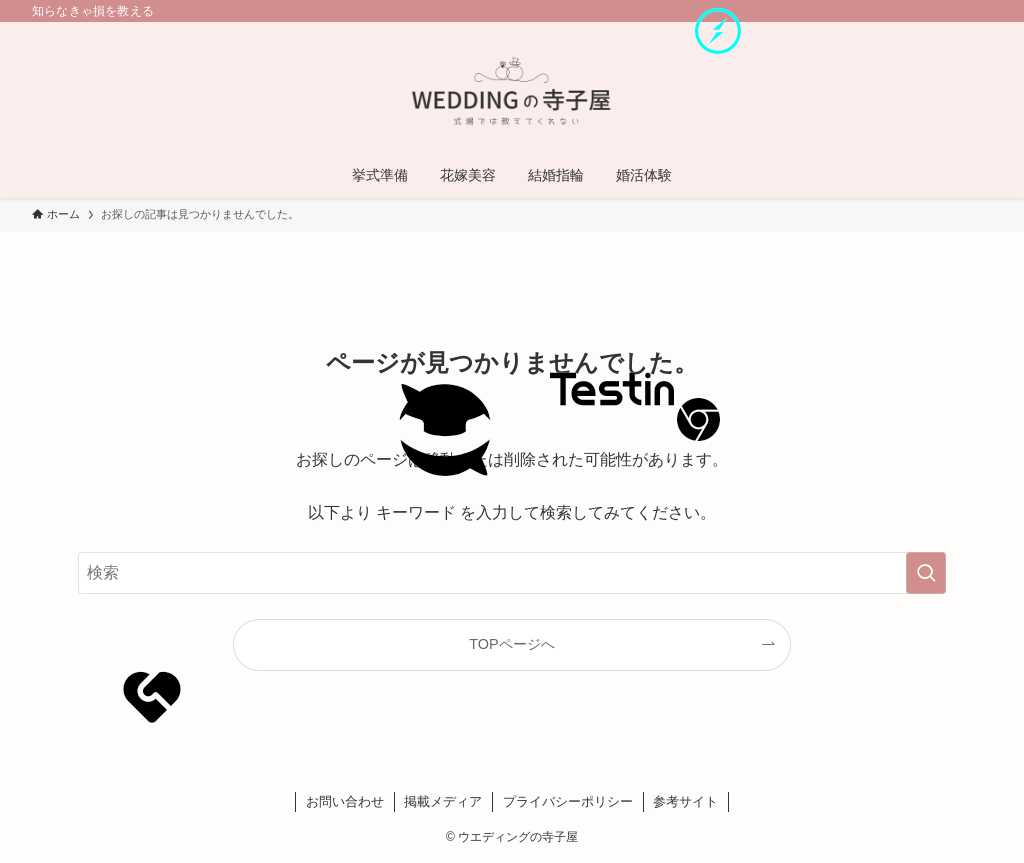 The height and width of the screenshot is (863, 1024). Describe the element at coordinates (445, 430) in the screenshot. I see `open Linphone app` at that location.